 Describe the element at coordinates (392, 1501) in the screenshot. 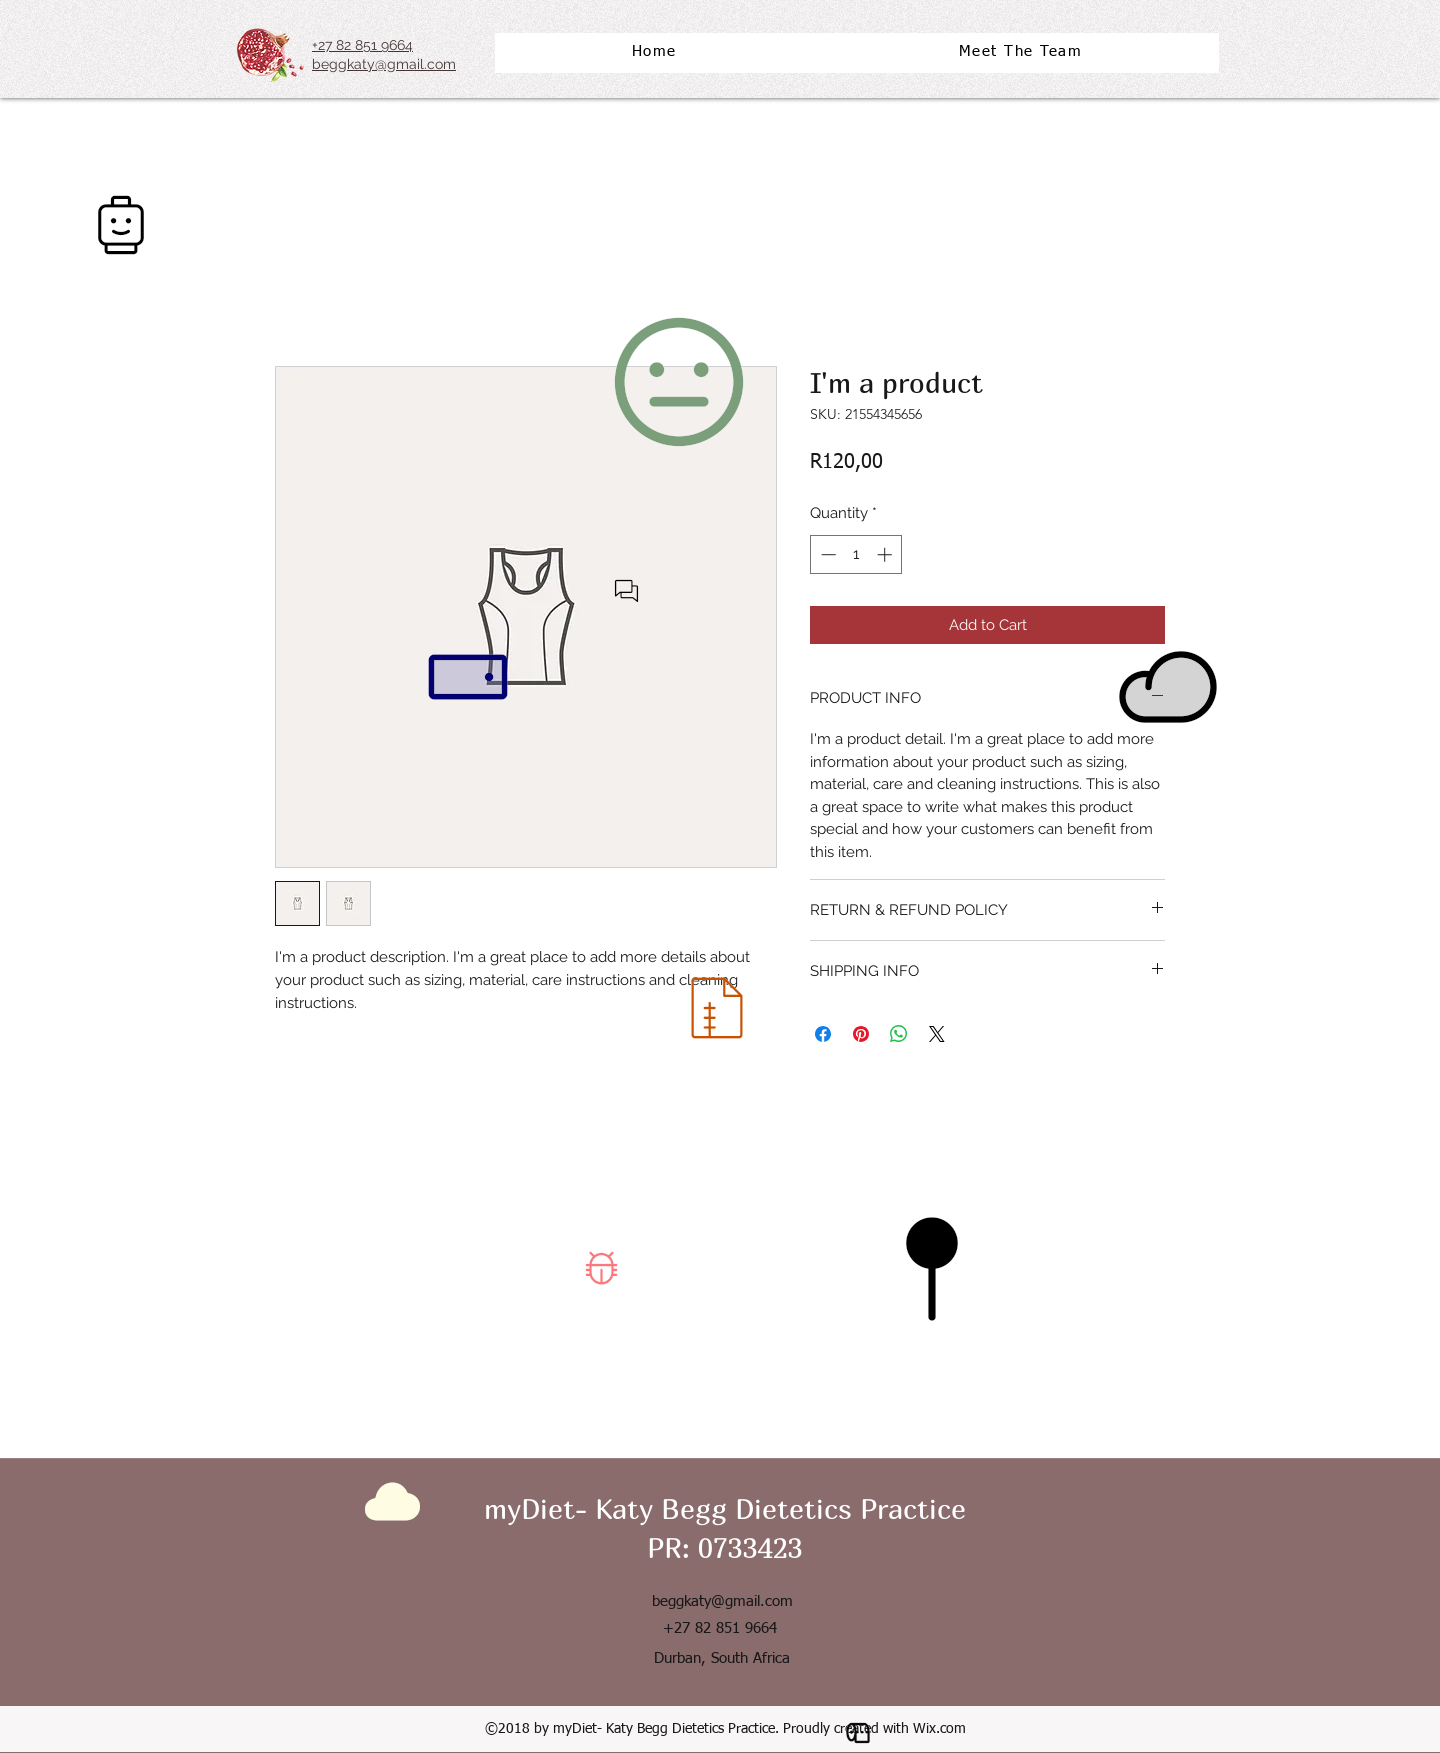

I see `indicates cloudy weather conditions` at that location.